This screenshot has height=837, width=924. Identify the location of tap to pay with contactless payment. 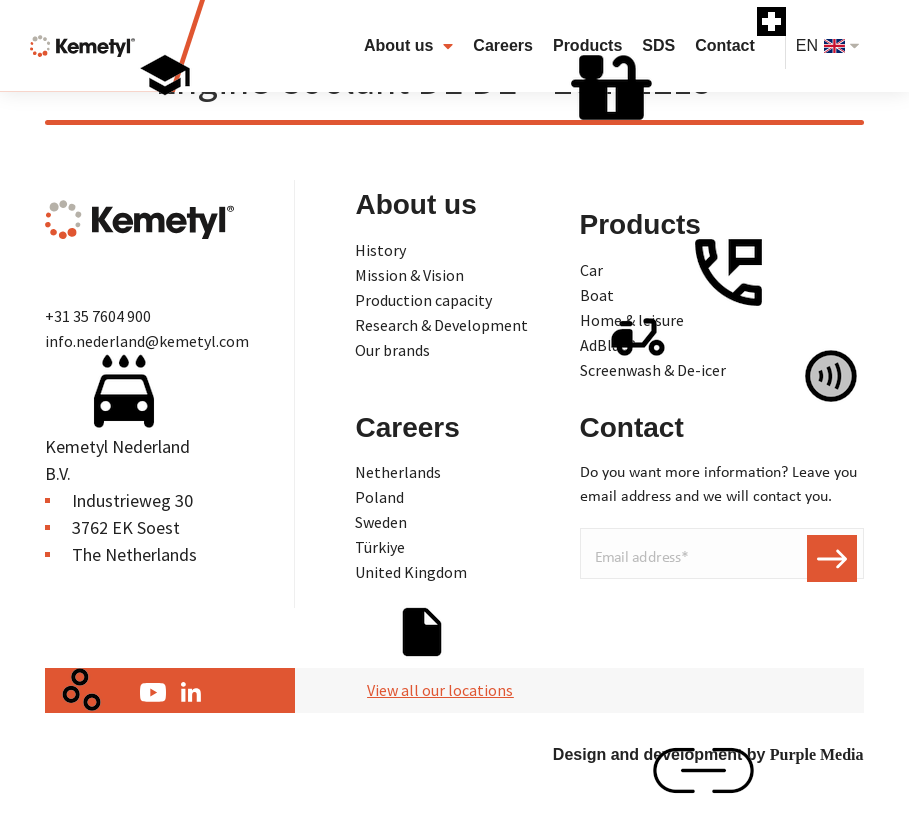
(831, 376).